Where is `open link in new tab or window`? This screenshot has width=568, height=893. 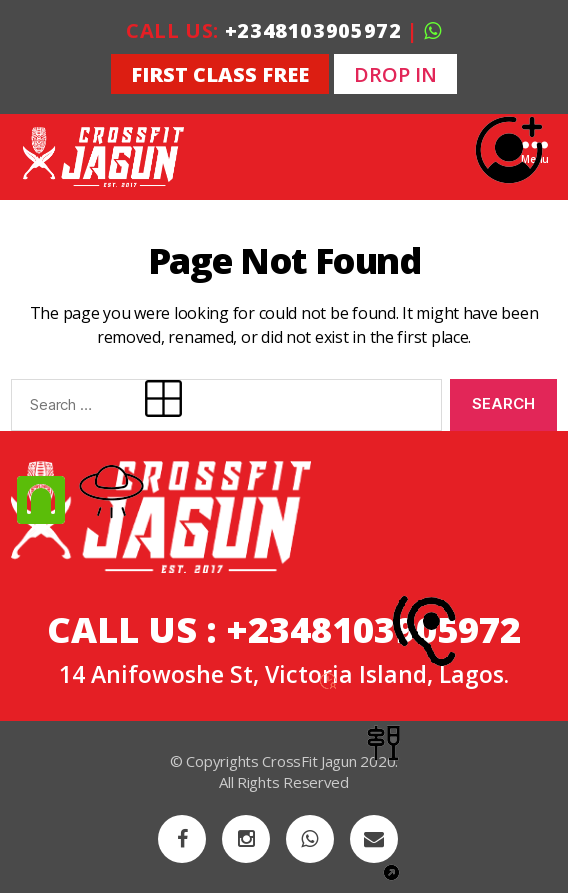 open link in new tab or window is located at coordinates (391, 872).